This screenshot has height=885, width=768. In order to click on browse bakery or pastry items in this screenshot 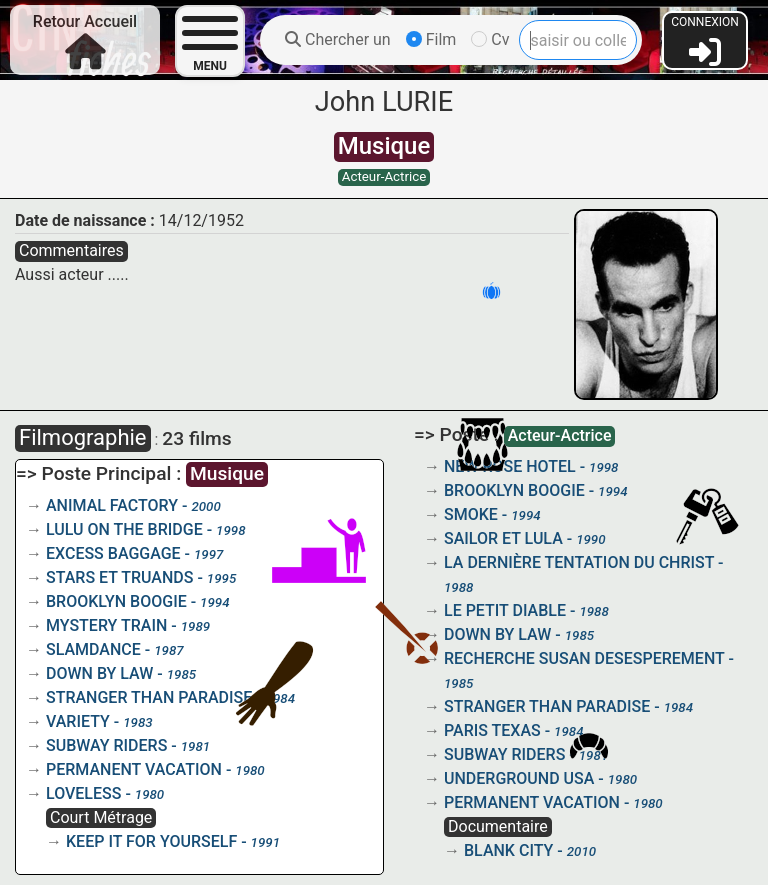, I will do `click(589, 746)`.